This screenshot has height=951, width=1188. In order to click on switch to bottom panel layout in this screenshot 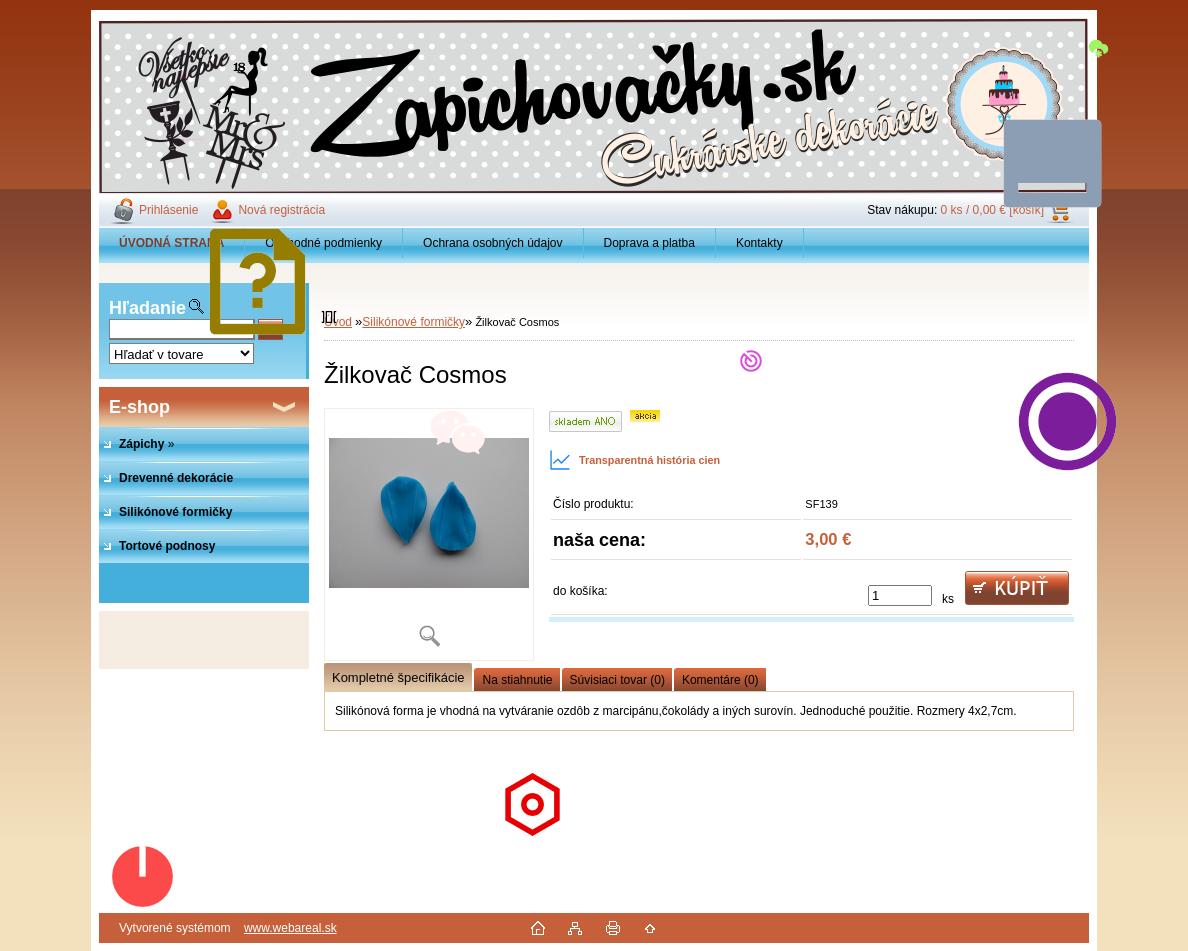, I will do `click(1052, 163)`.